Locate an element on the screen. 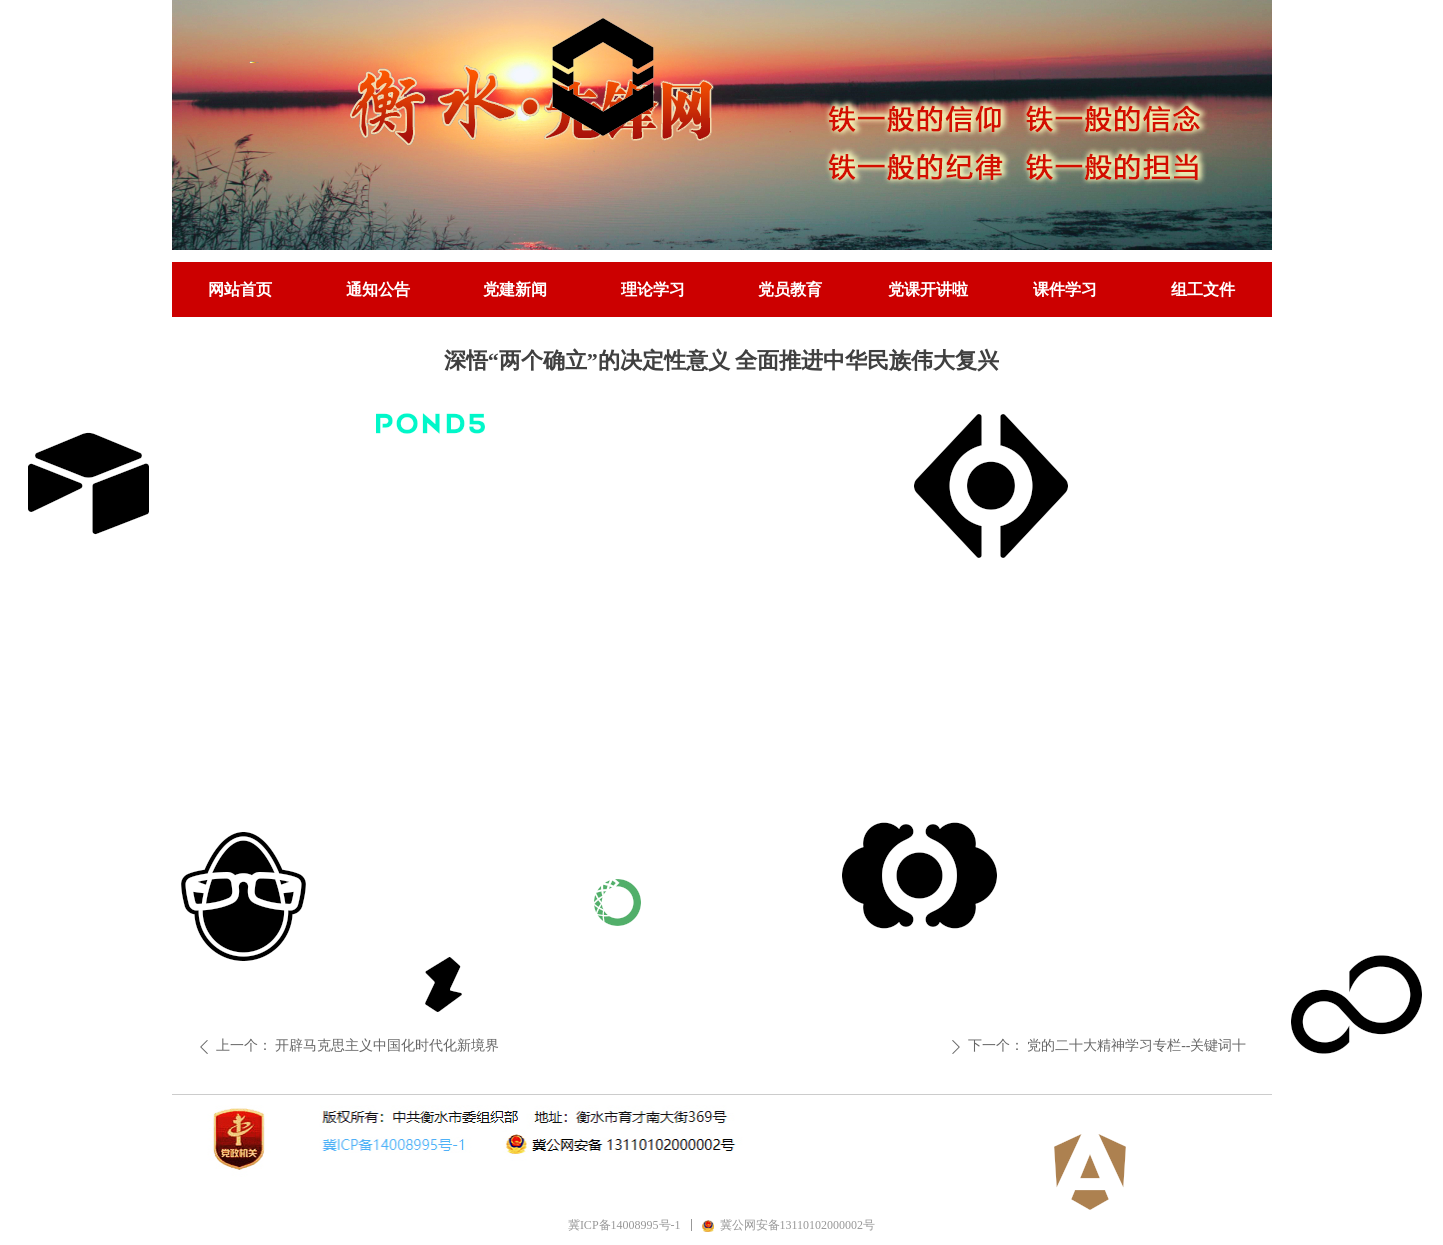 This screenshot has width=1443, height=1245. open the Zilch app is located at coordinates (443, 984).